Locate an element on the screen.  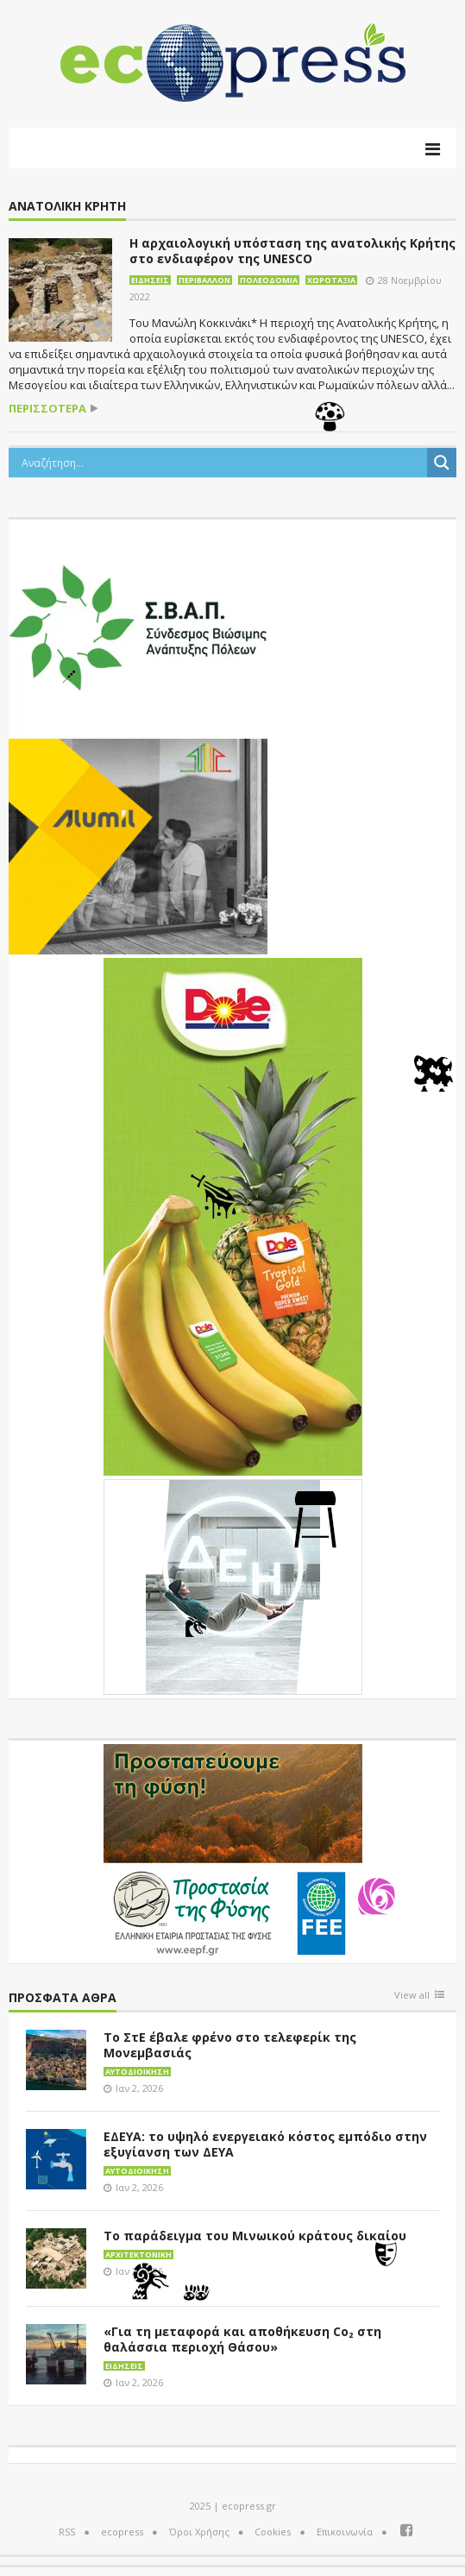
equip bunny slippers cosmetic item is located at coordinates (196, 2291).